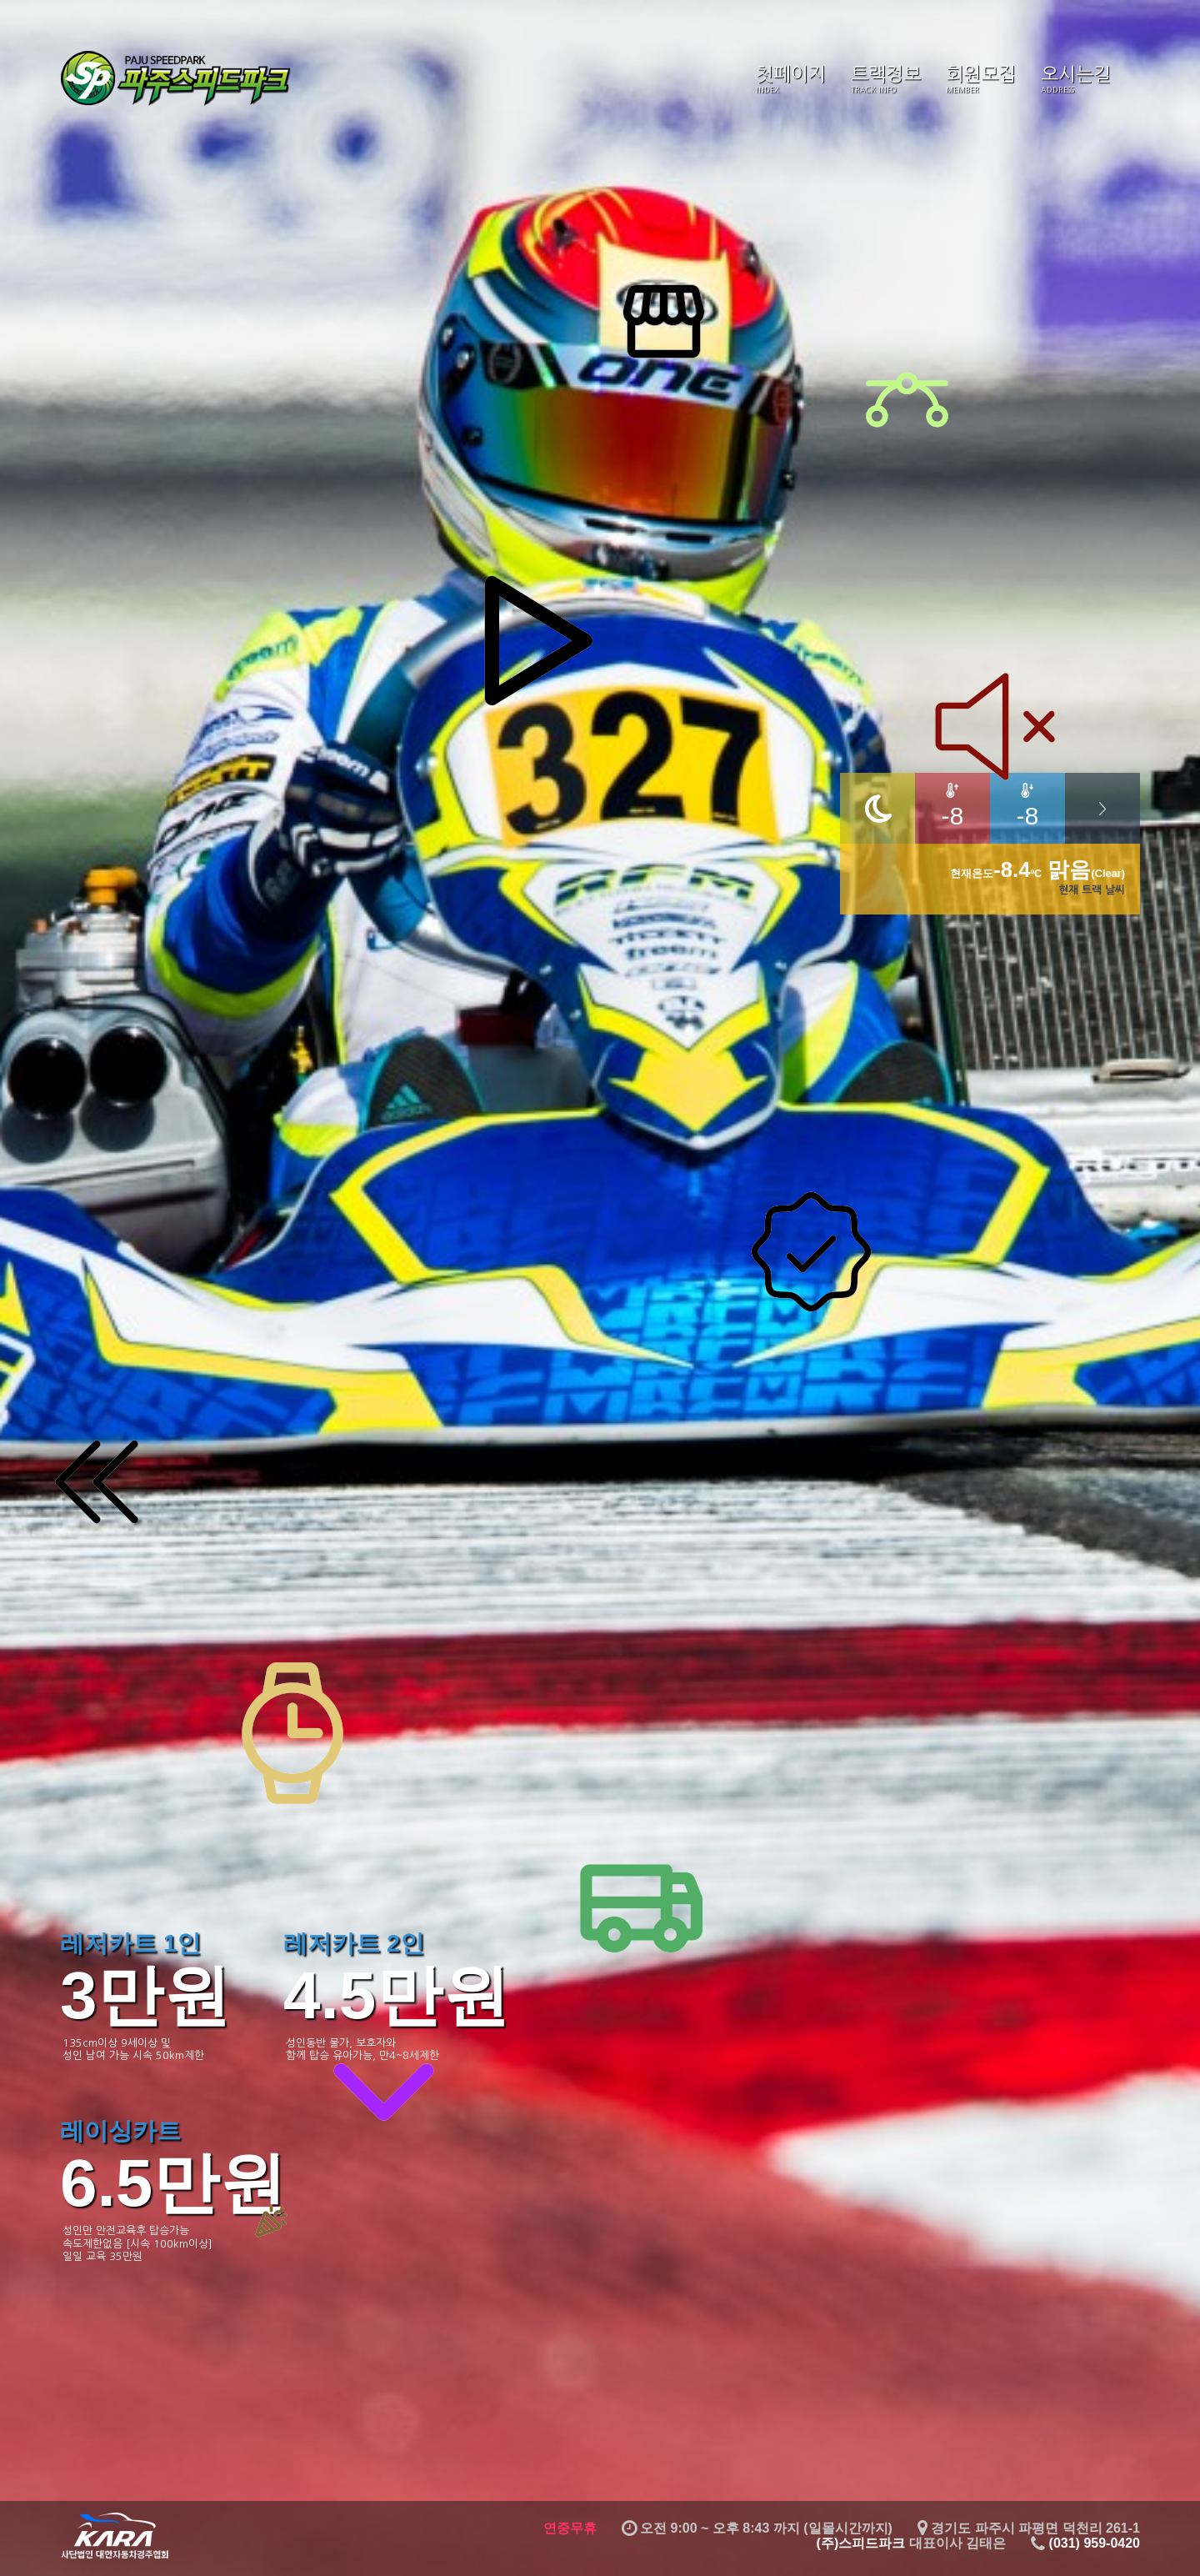 The height and width of the screenshot is (2576, 1200). Describe the element at coordinates (100, 1481) in the screenshot. I see `go back to the beginning` at that location.